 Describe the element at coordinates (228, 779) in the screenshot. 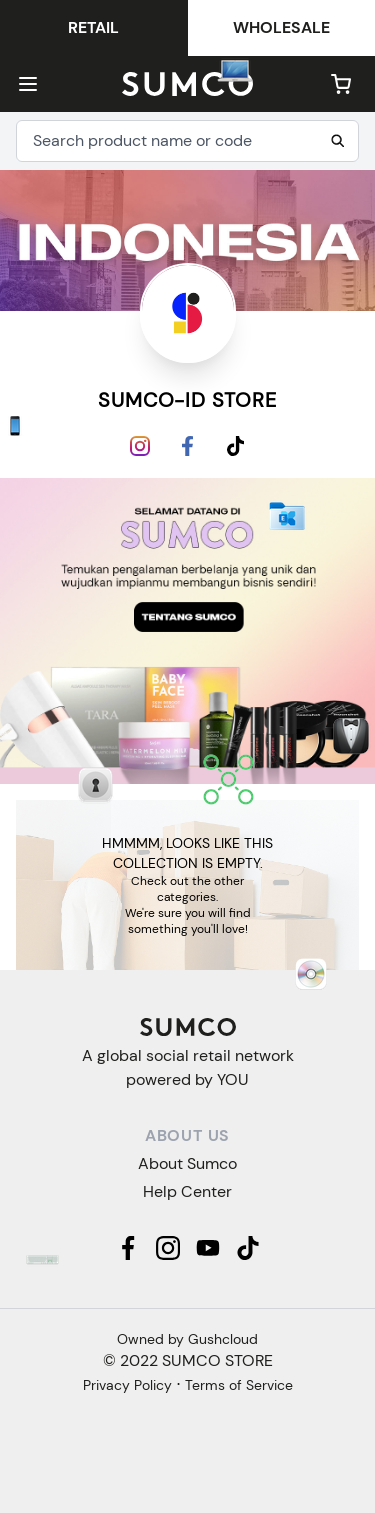

I see `access media library replication tools` at that location.